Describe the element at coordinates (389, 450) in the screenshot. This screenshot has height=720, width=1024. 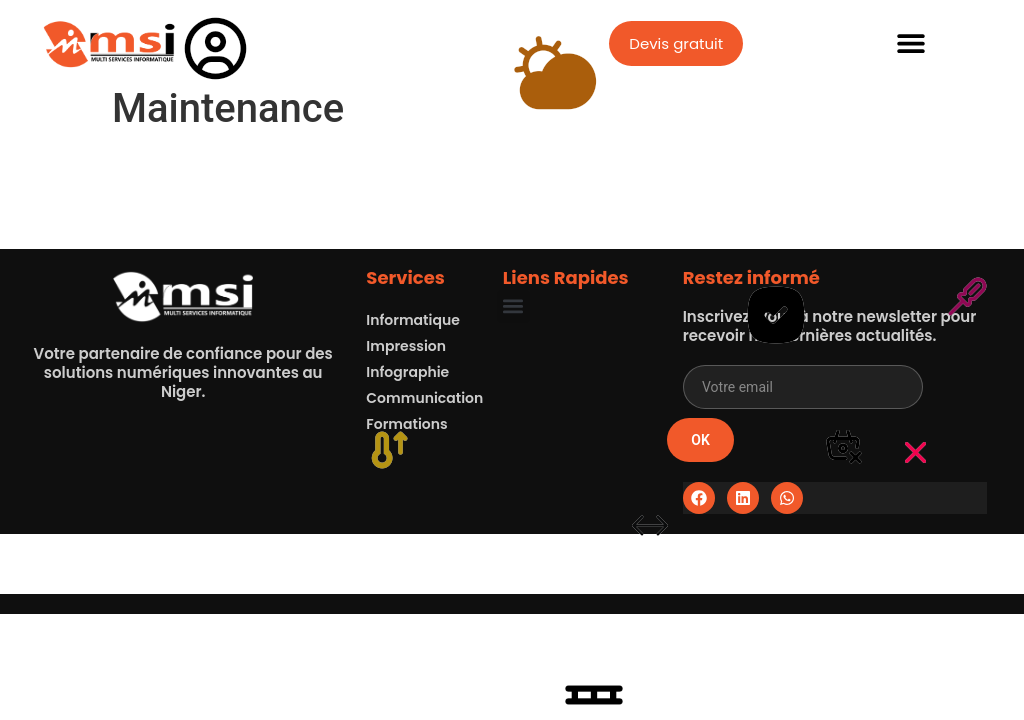
I see `indicates rising temperature` at that location.